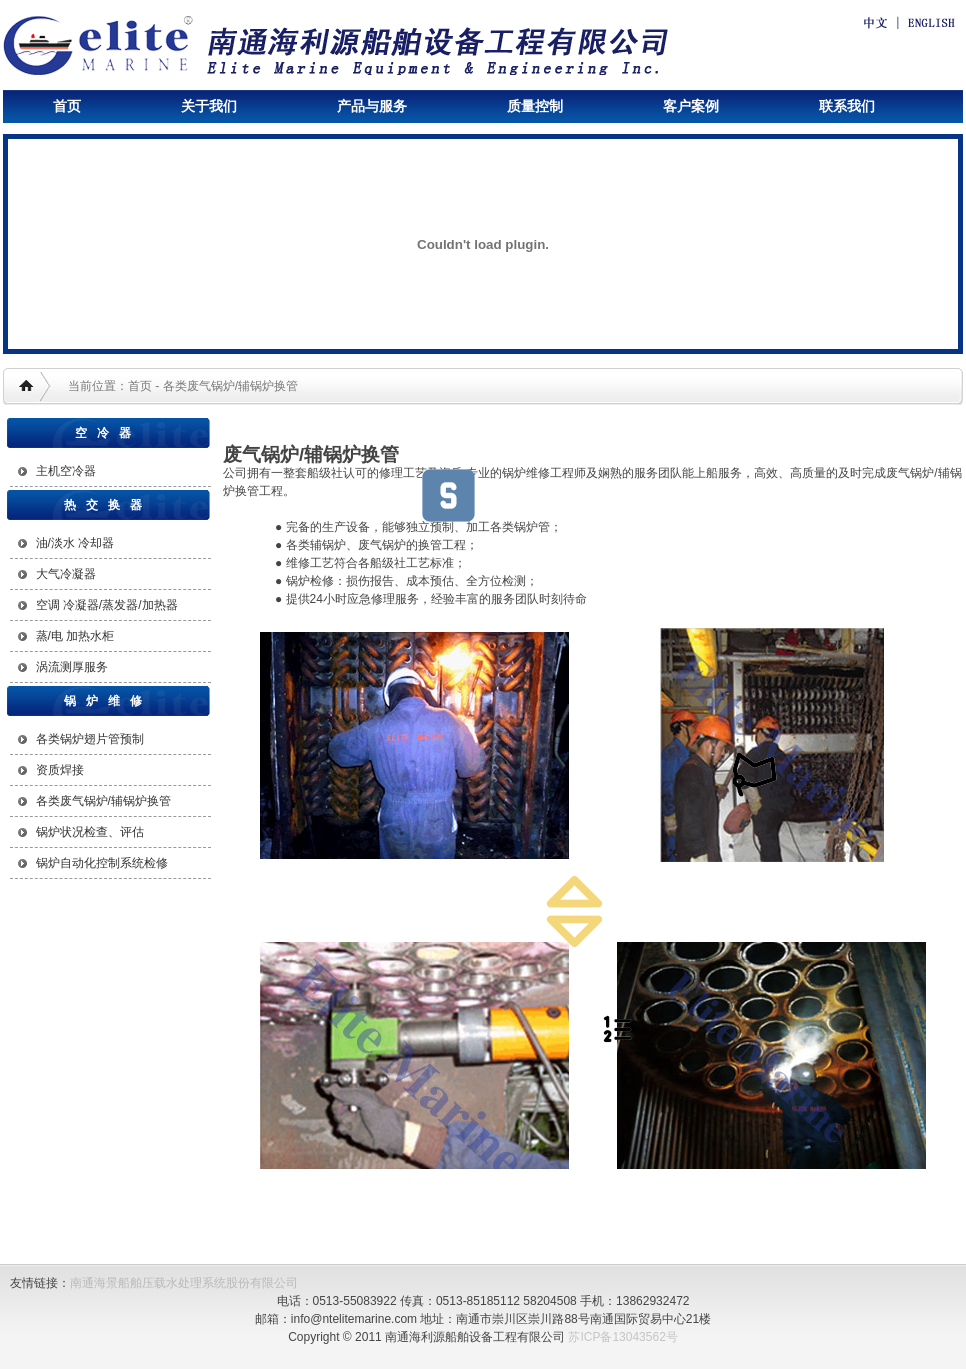  What do you see at coordinates (754, 774) in the screenshot?
I see `select a custom polygonal area` at bounding box center [754, 774].